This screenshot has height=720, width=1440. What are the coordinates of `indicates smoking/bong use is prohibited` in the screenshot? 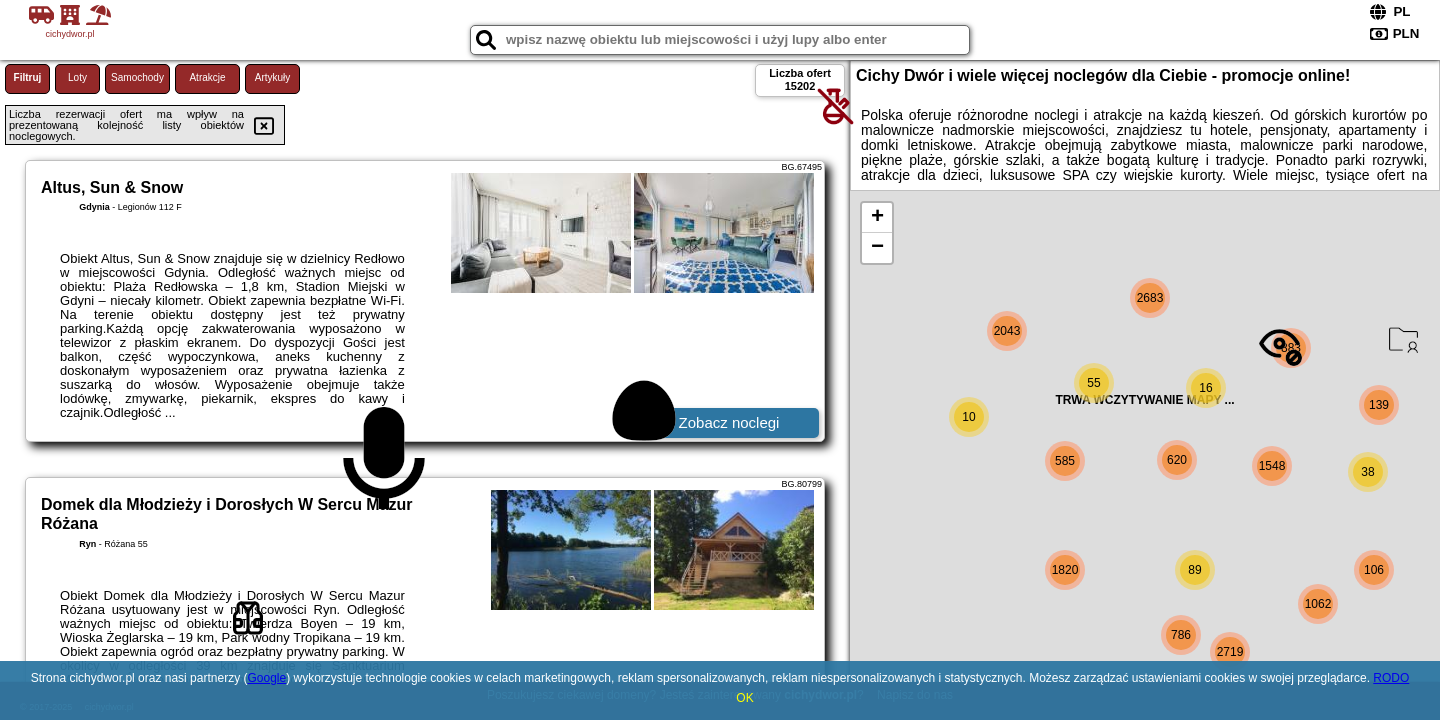 It's located at (835, 106).